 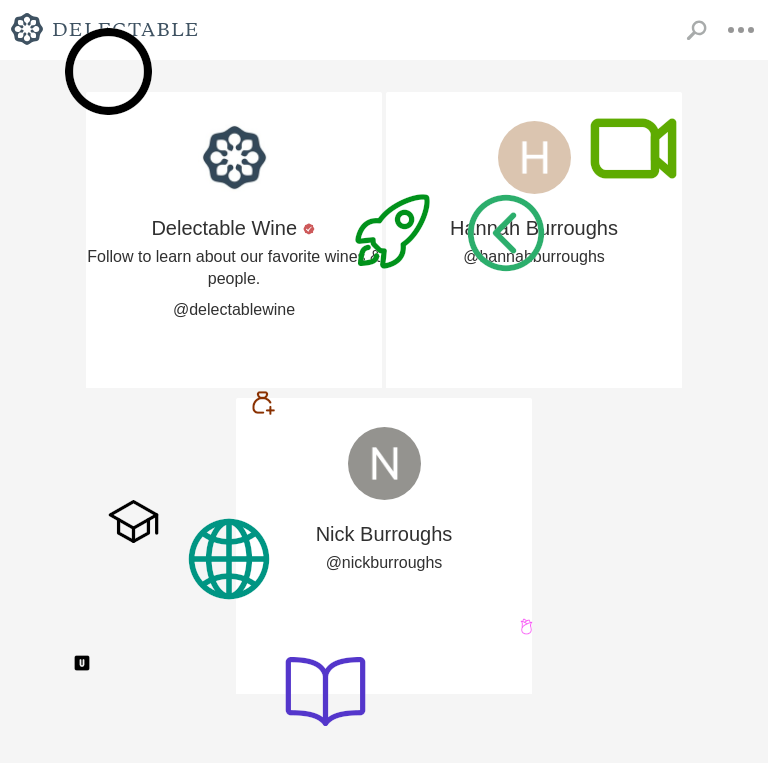 I want to click on start or join a Zoom meeting, so click(x=633, y=148).